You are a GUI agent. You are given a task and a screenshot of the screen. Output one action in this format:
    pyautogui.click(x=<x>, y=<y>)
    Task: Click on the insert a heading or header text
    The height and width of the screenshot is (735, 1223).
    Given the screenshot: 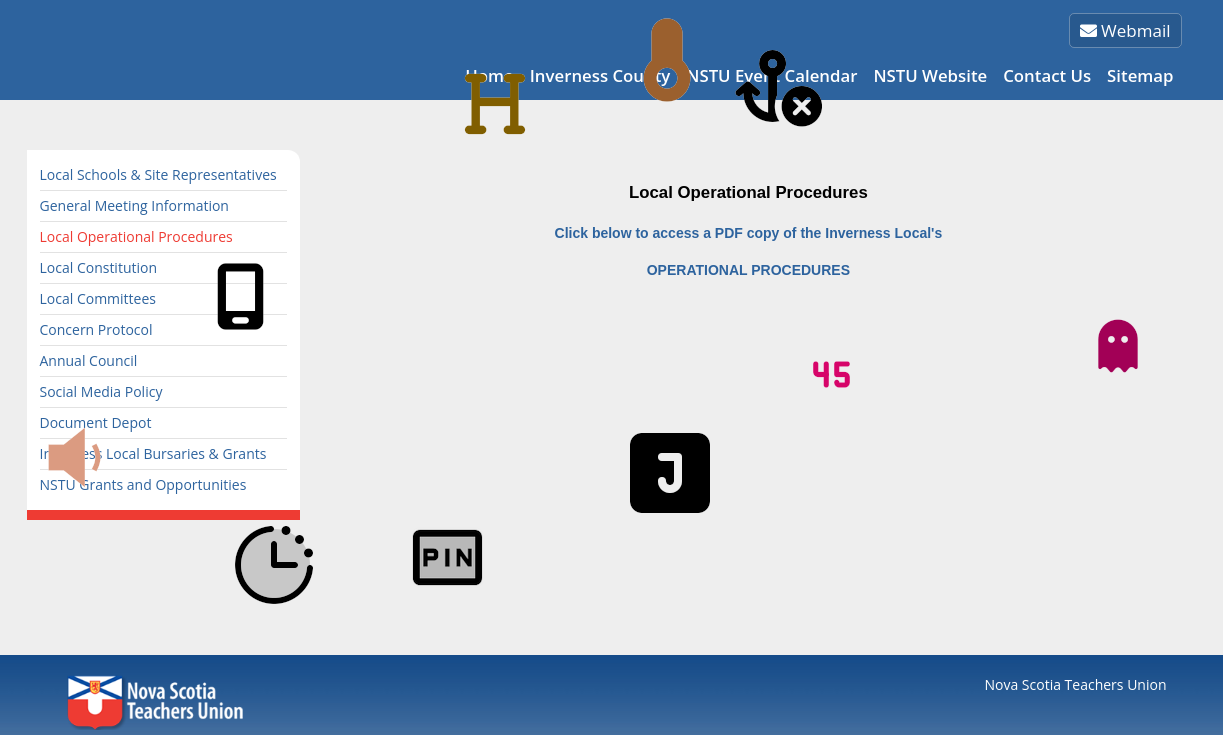 What is the action you would take?
    pyautogui.click(x=495, y=104)
    